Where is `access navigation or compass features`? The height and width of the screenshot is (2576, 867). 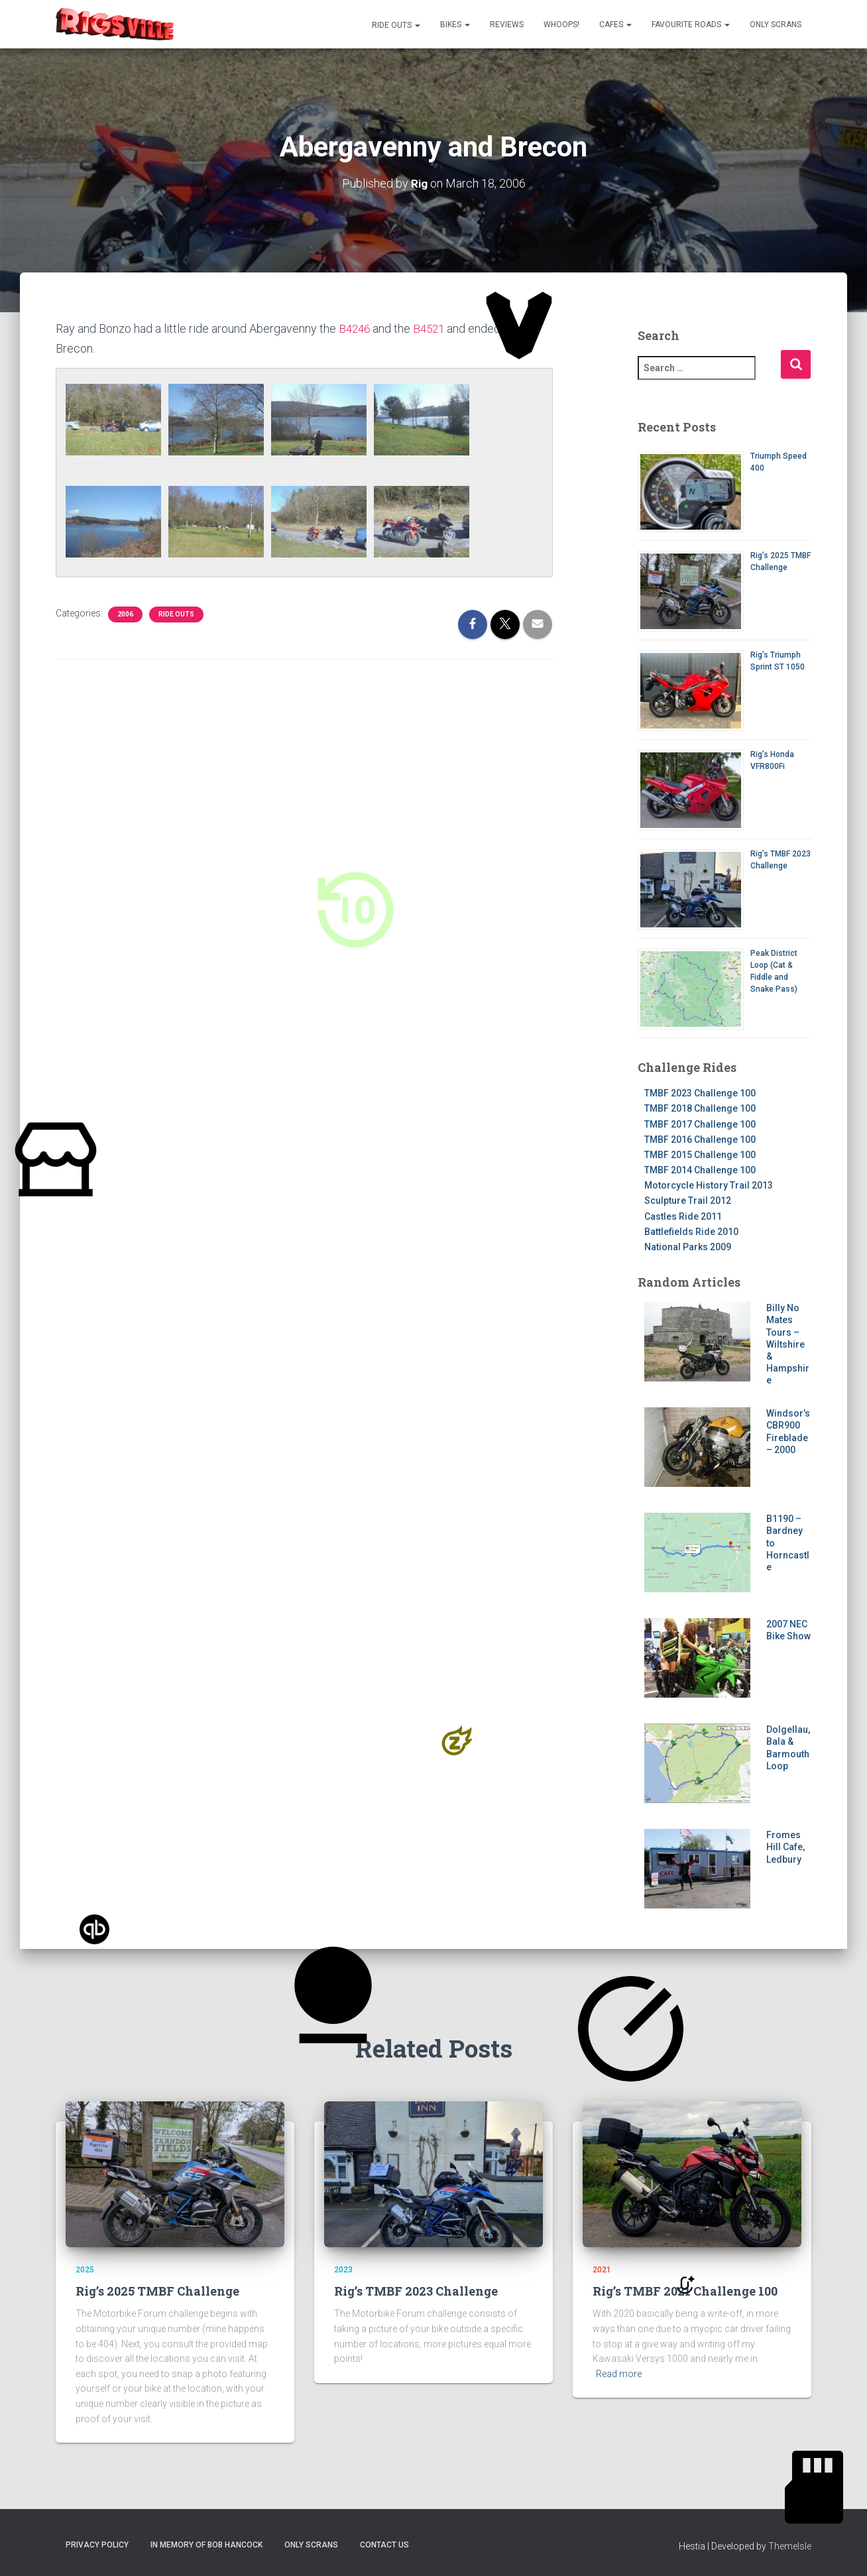
access navigation or compass features is located at coordinates (630, 2028).